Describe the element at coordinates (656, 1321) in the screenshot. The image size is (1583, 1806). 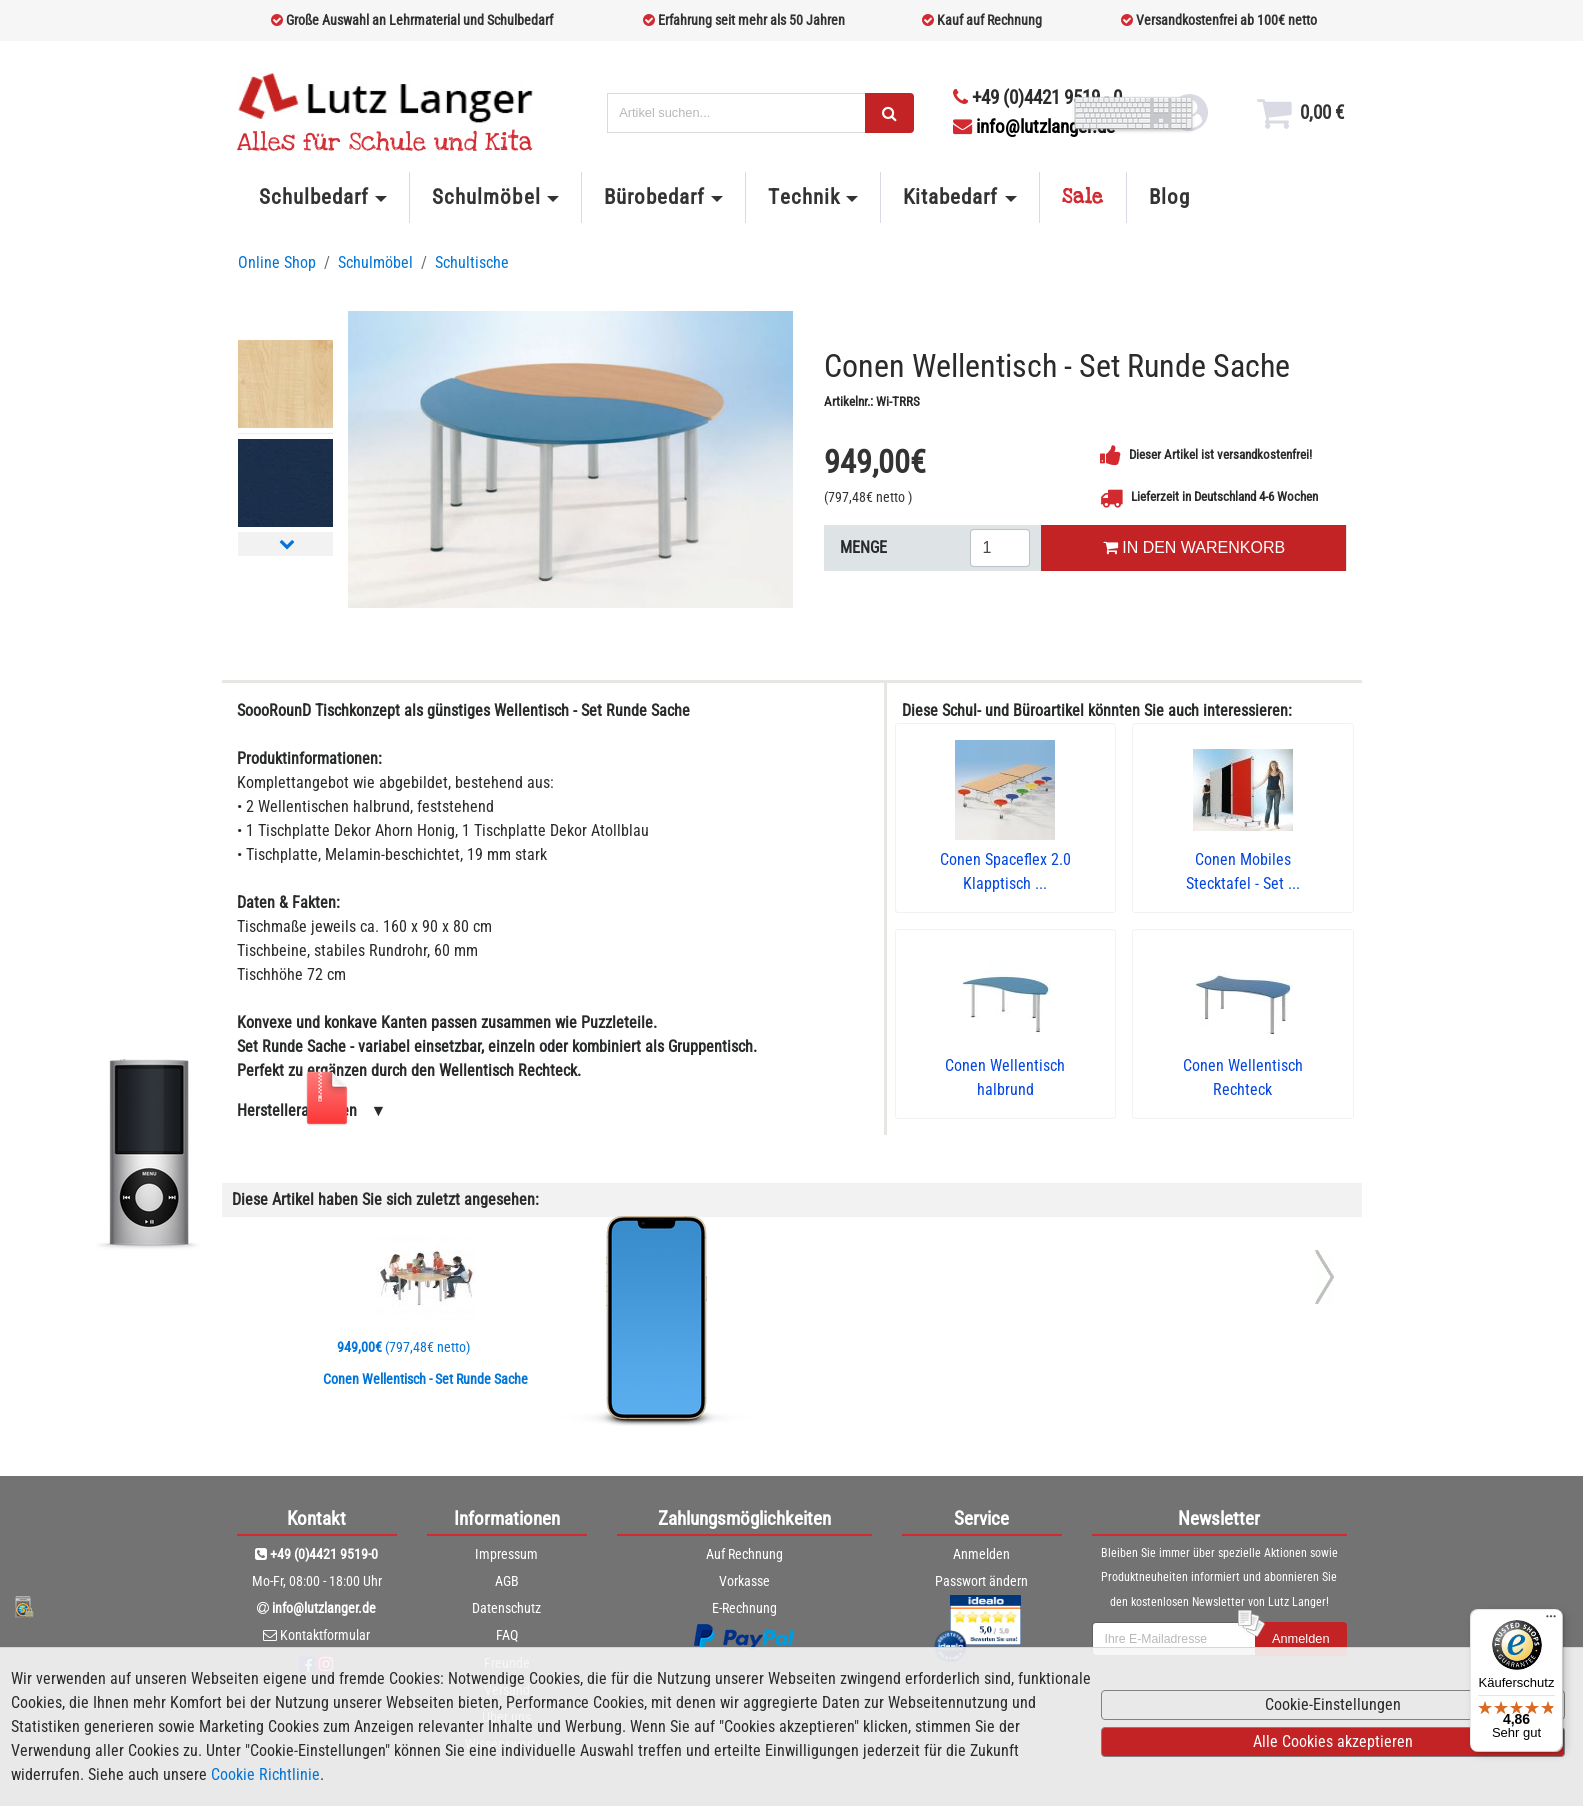
I see `iPhone 13 Pro device icon` at that location.